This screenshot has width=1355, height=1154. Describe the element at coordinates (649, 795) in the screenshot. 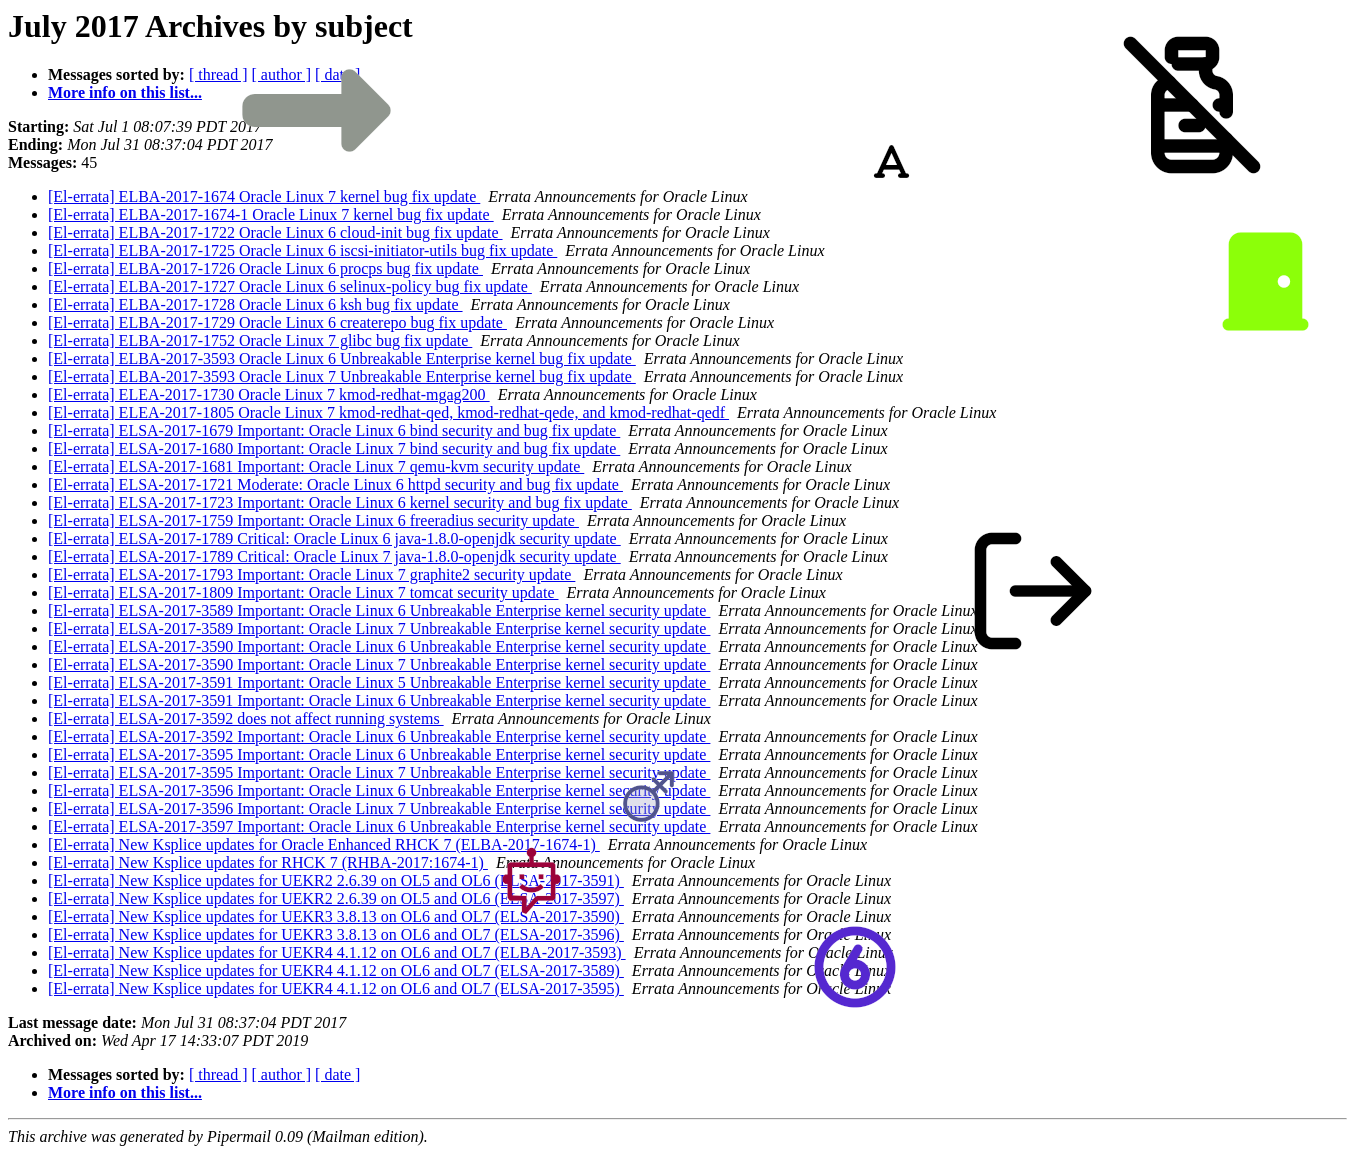

I see `select transgender as gender identity` at that location.